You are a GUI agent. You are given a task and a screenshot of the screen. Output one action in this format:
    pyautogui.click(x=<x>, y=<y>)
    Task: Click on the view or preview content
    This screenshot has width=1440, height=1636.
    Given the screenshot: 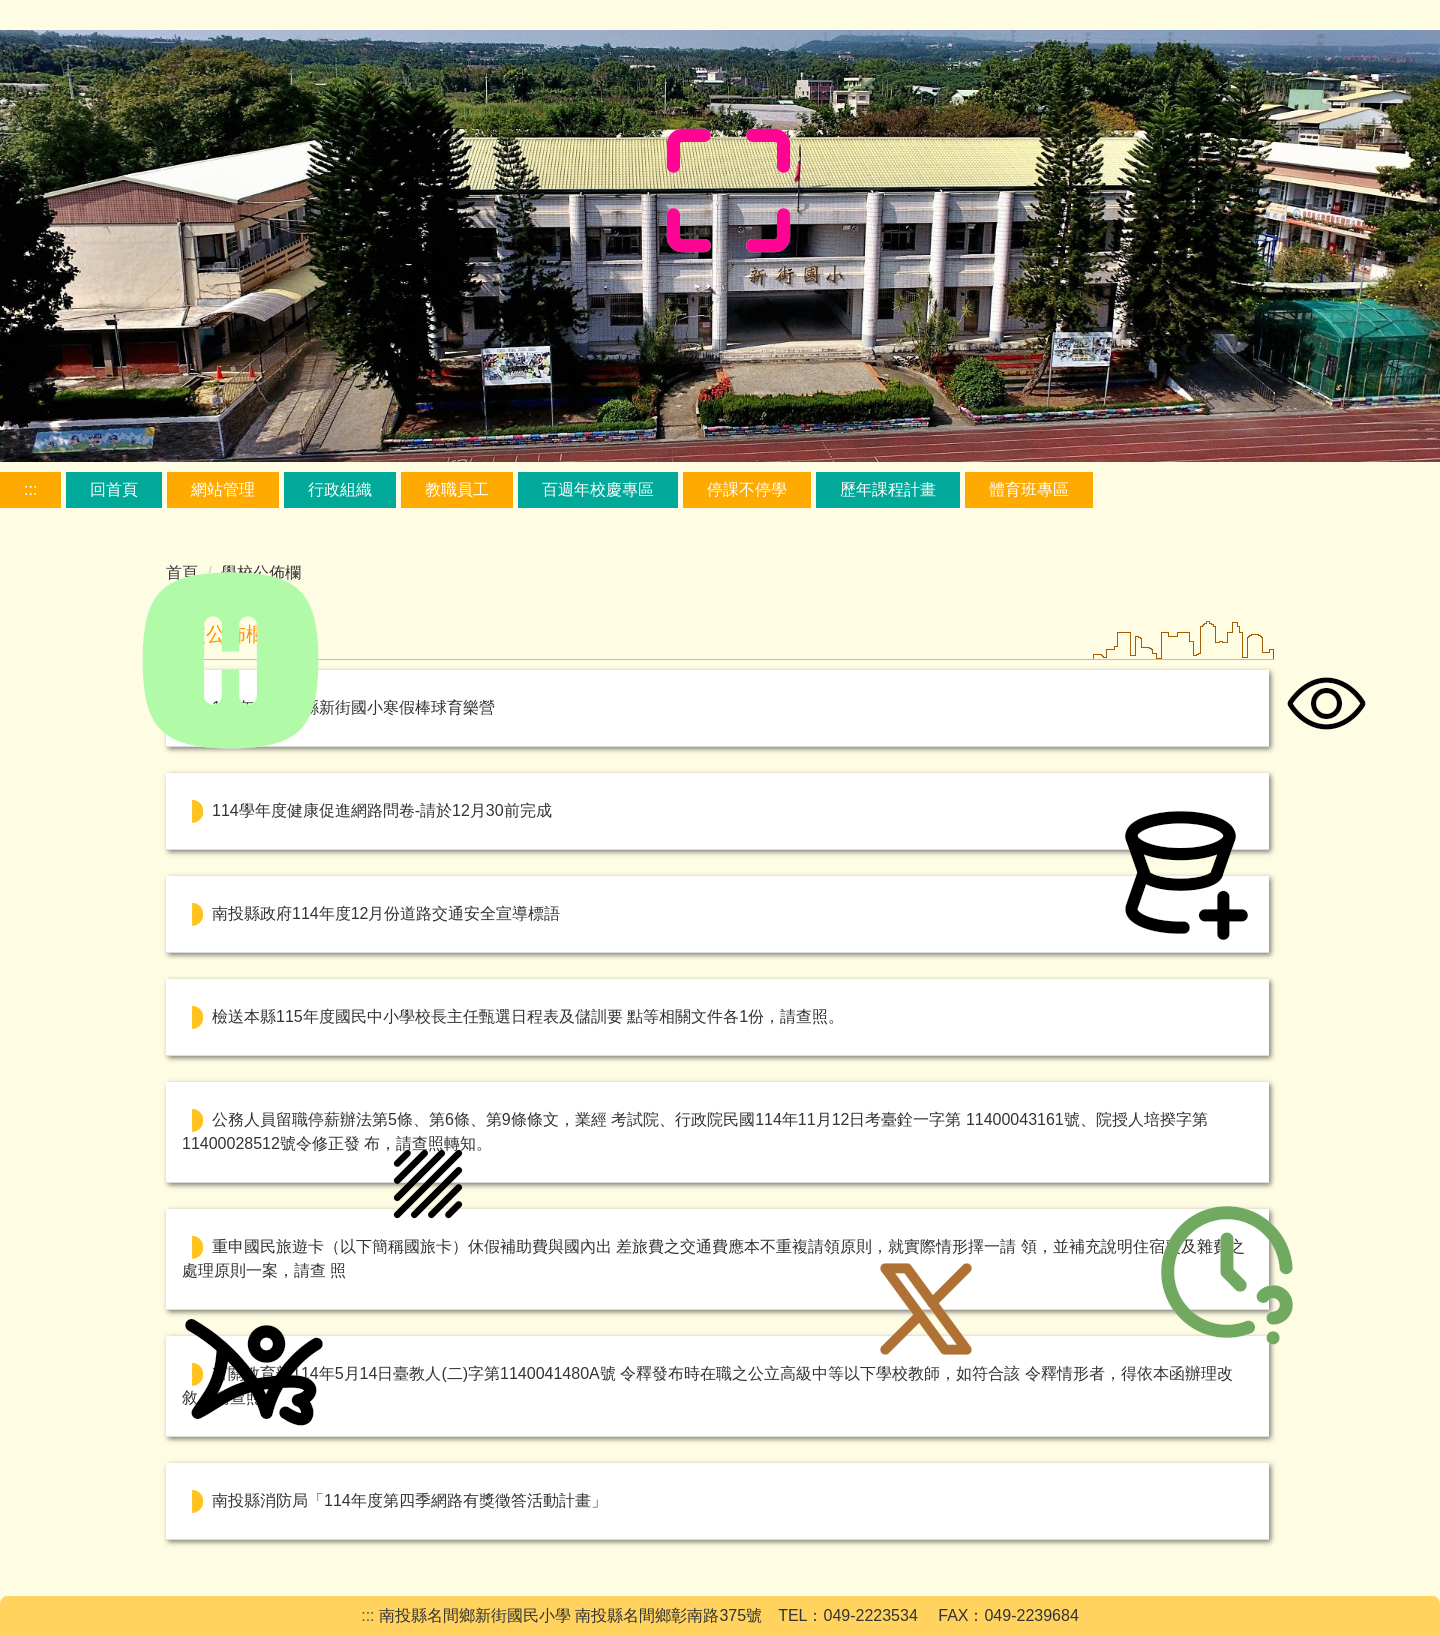 What is the action you would take?
    pyautogui.click(x=1326, y=703)
    